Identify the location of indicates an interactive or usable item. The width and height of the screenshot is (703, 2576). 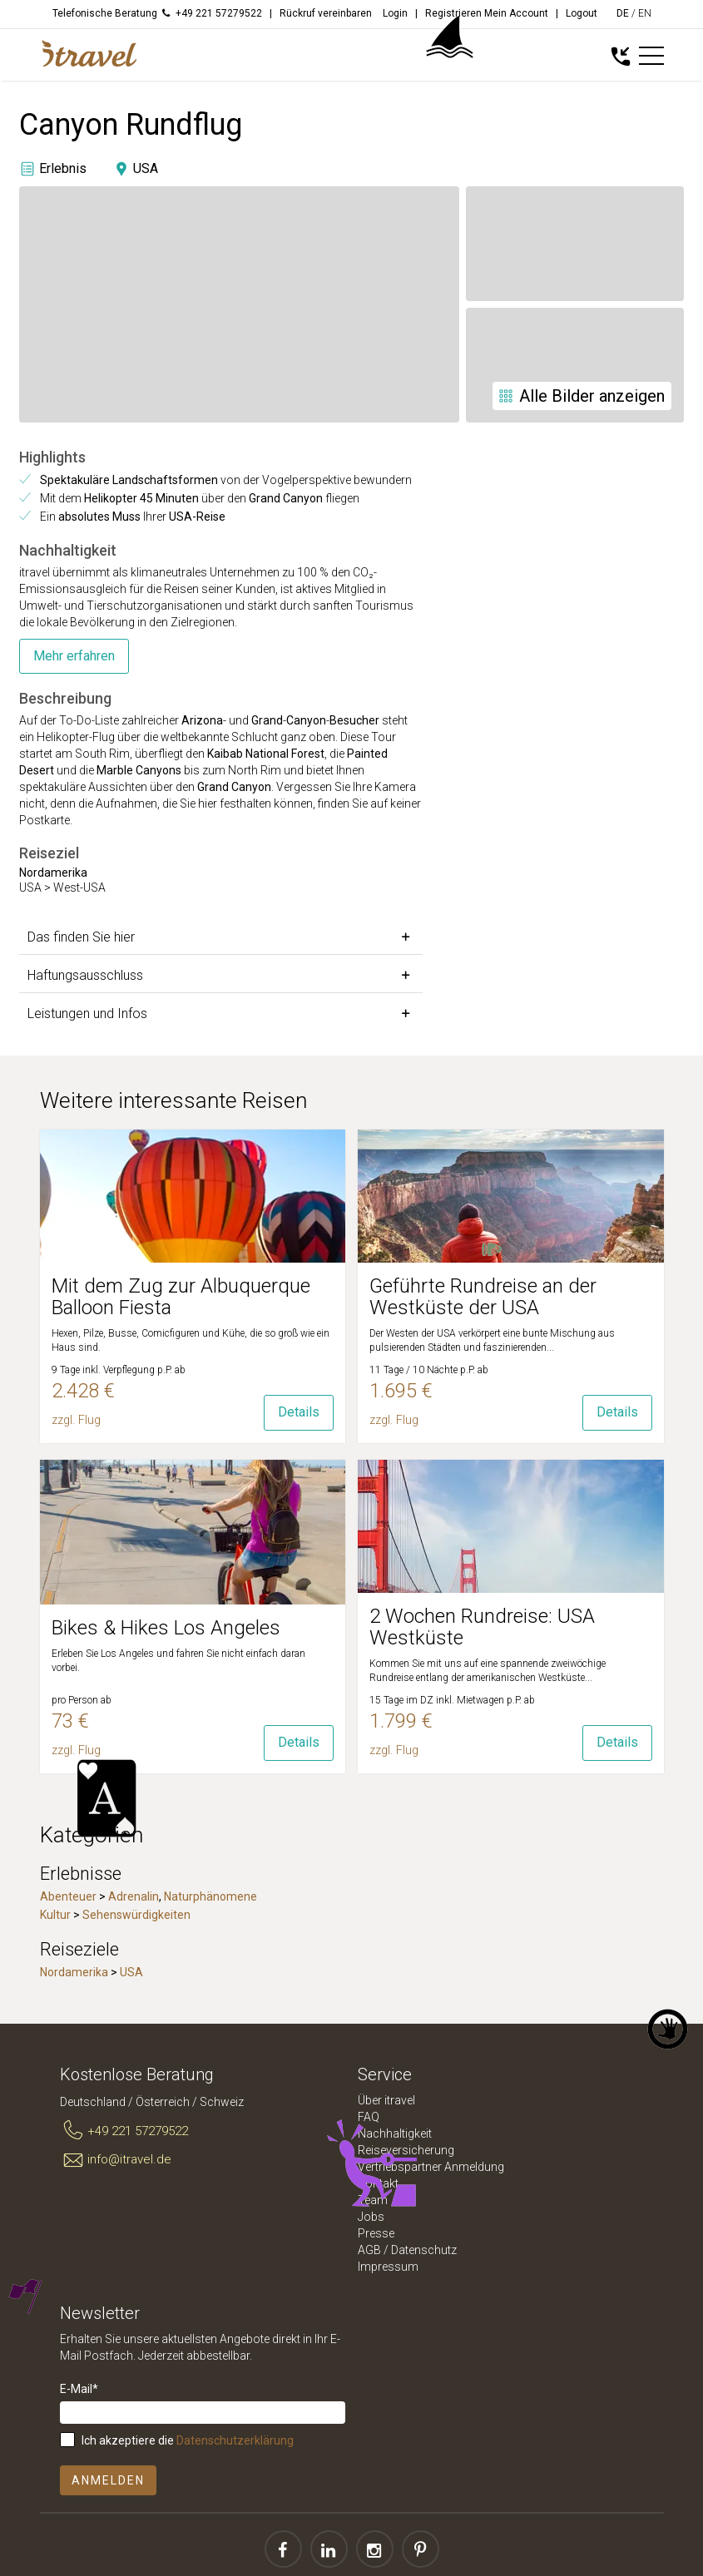
(667, 2029).